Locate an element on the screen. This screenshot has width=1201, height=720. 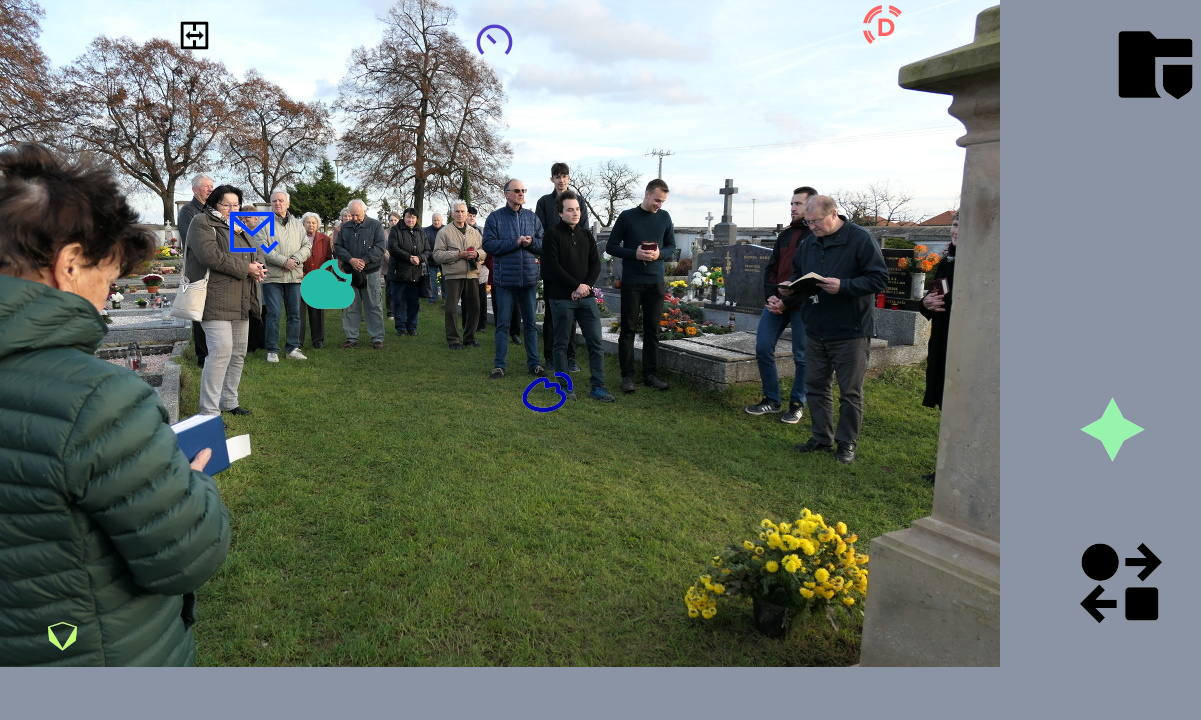
access protected or secure files is located at coordinates (1155, 64).